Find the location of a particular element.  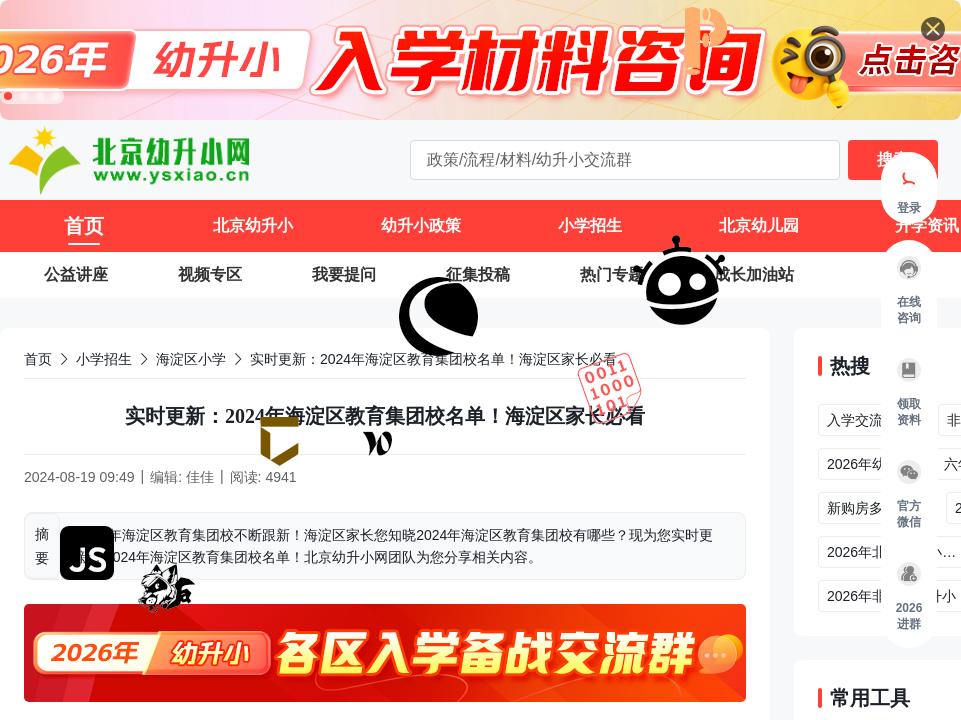

visit furaffinity website is located at coordinates (166, 588).